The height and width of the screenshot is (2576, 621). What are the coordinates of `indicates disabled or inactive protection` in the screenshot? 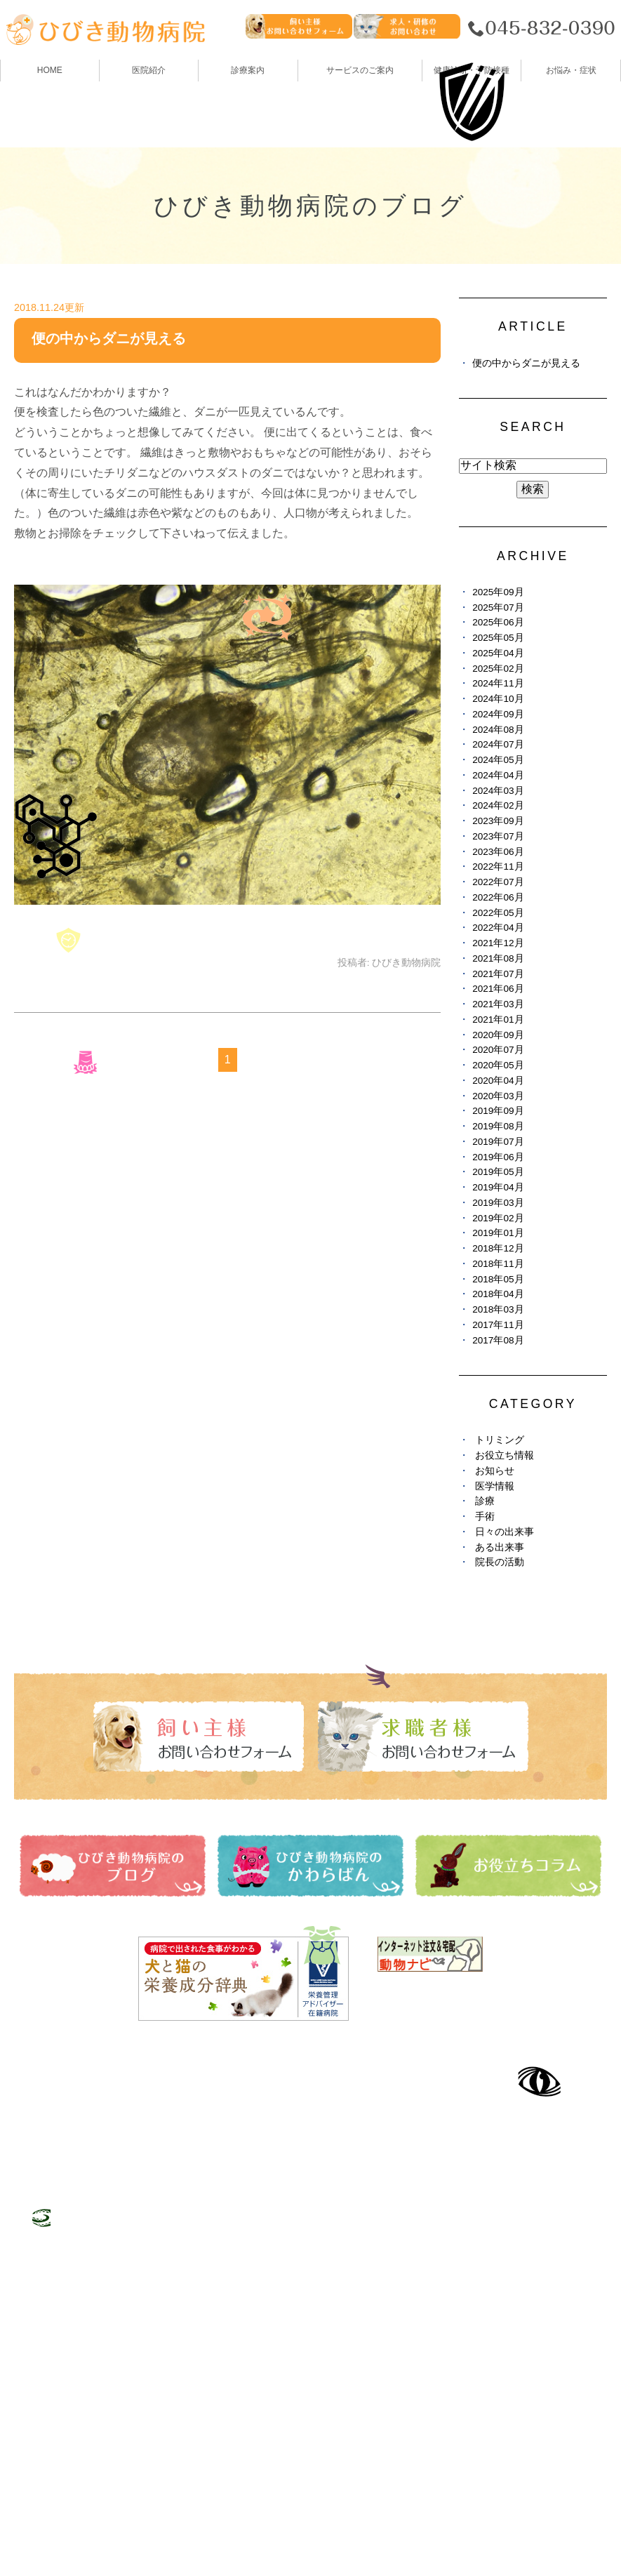 It's located at (472, 101).